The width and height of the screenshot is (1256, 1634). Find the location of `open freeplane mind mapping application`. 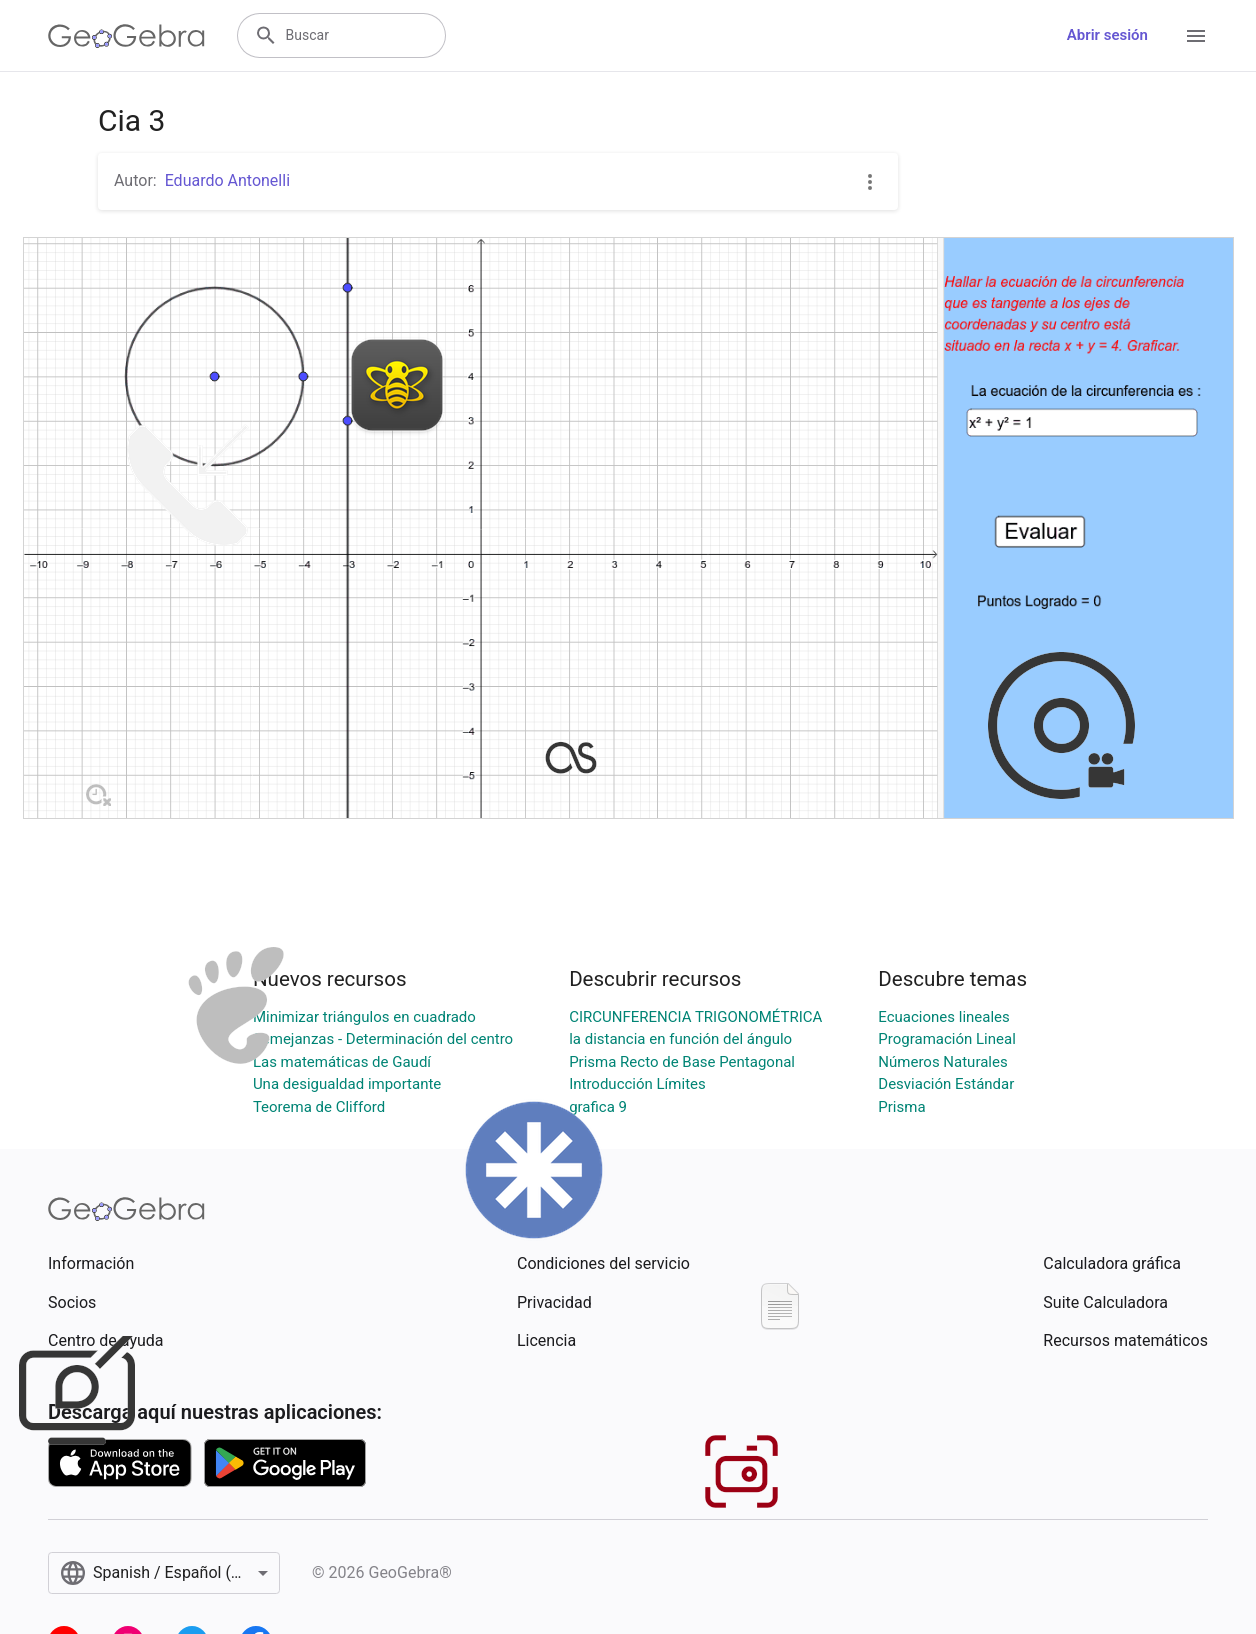

open freeplane mind mapping application is located at coordinates (397, 385).